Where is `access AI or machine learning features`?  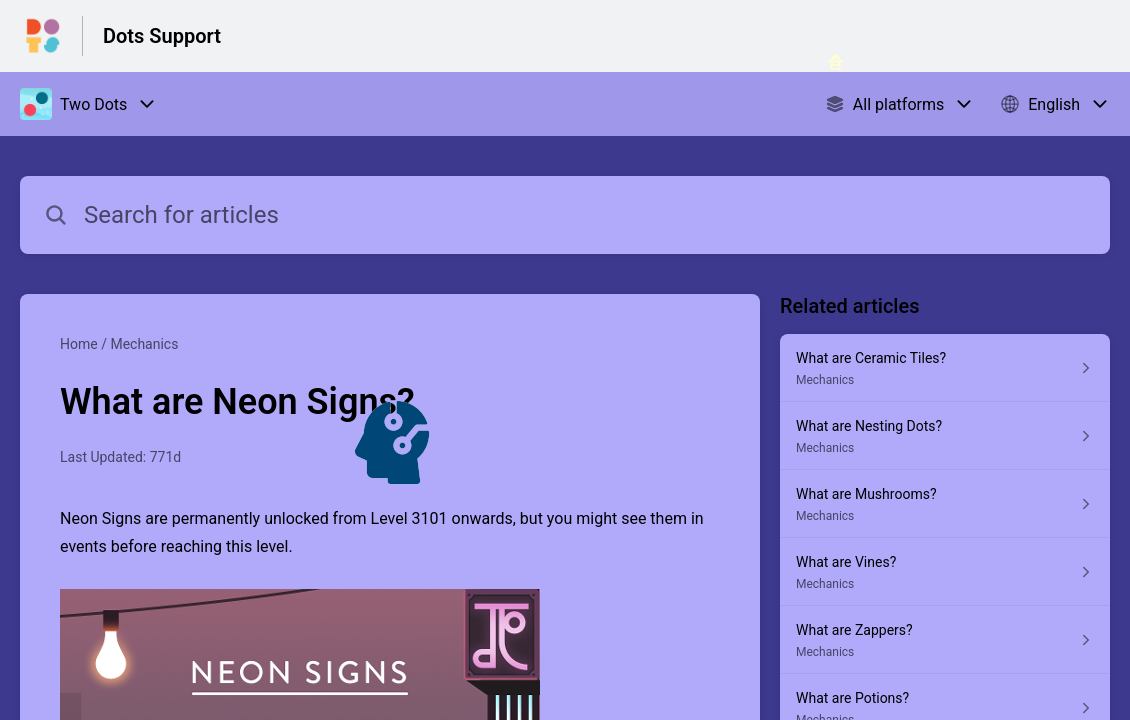 access AI or machine learning features is located at coordinates (393, 442).